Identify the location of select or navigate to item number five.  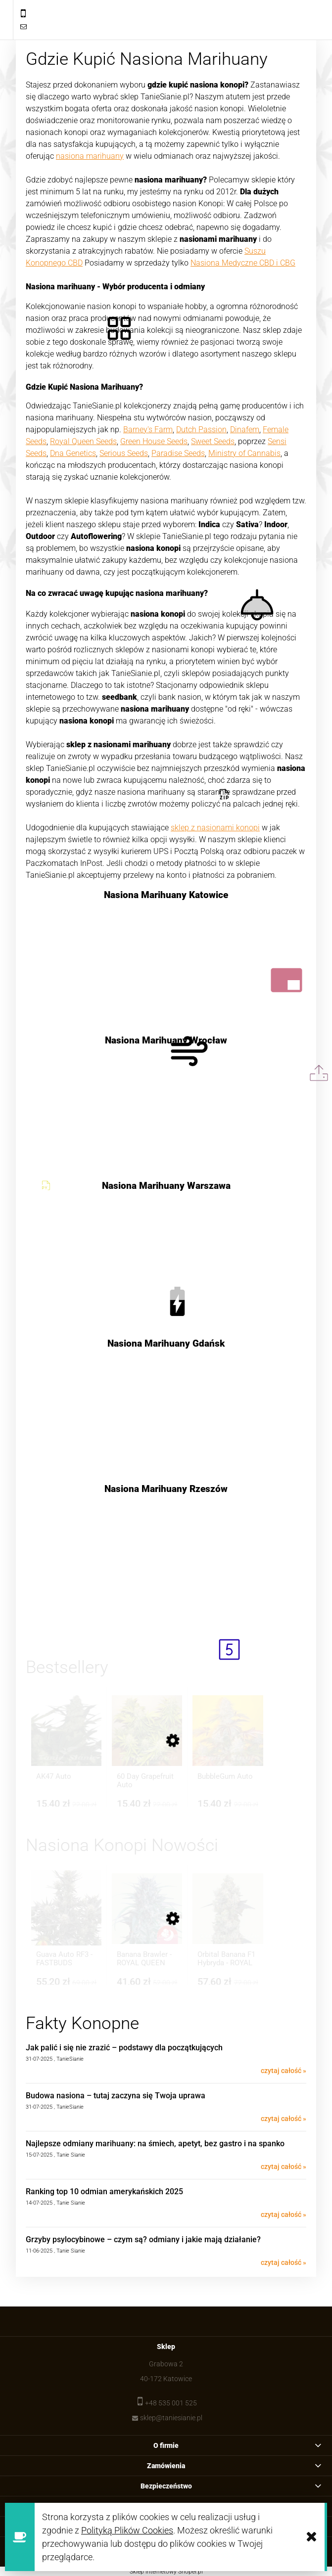
(229, 1649).